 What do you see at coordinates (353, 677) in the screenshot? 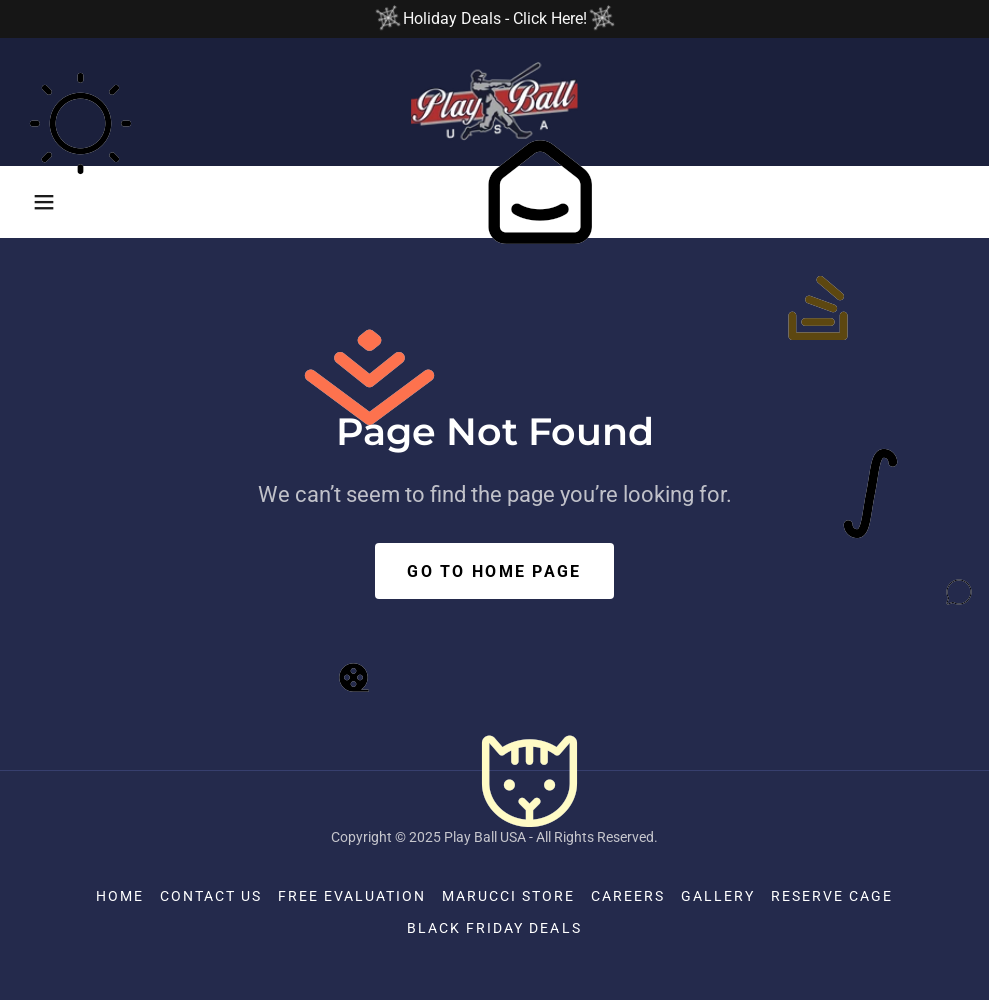
I see `access video or movie content` at bounding box center [353, 677].